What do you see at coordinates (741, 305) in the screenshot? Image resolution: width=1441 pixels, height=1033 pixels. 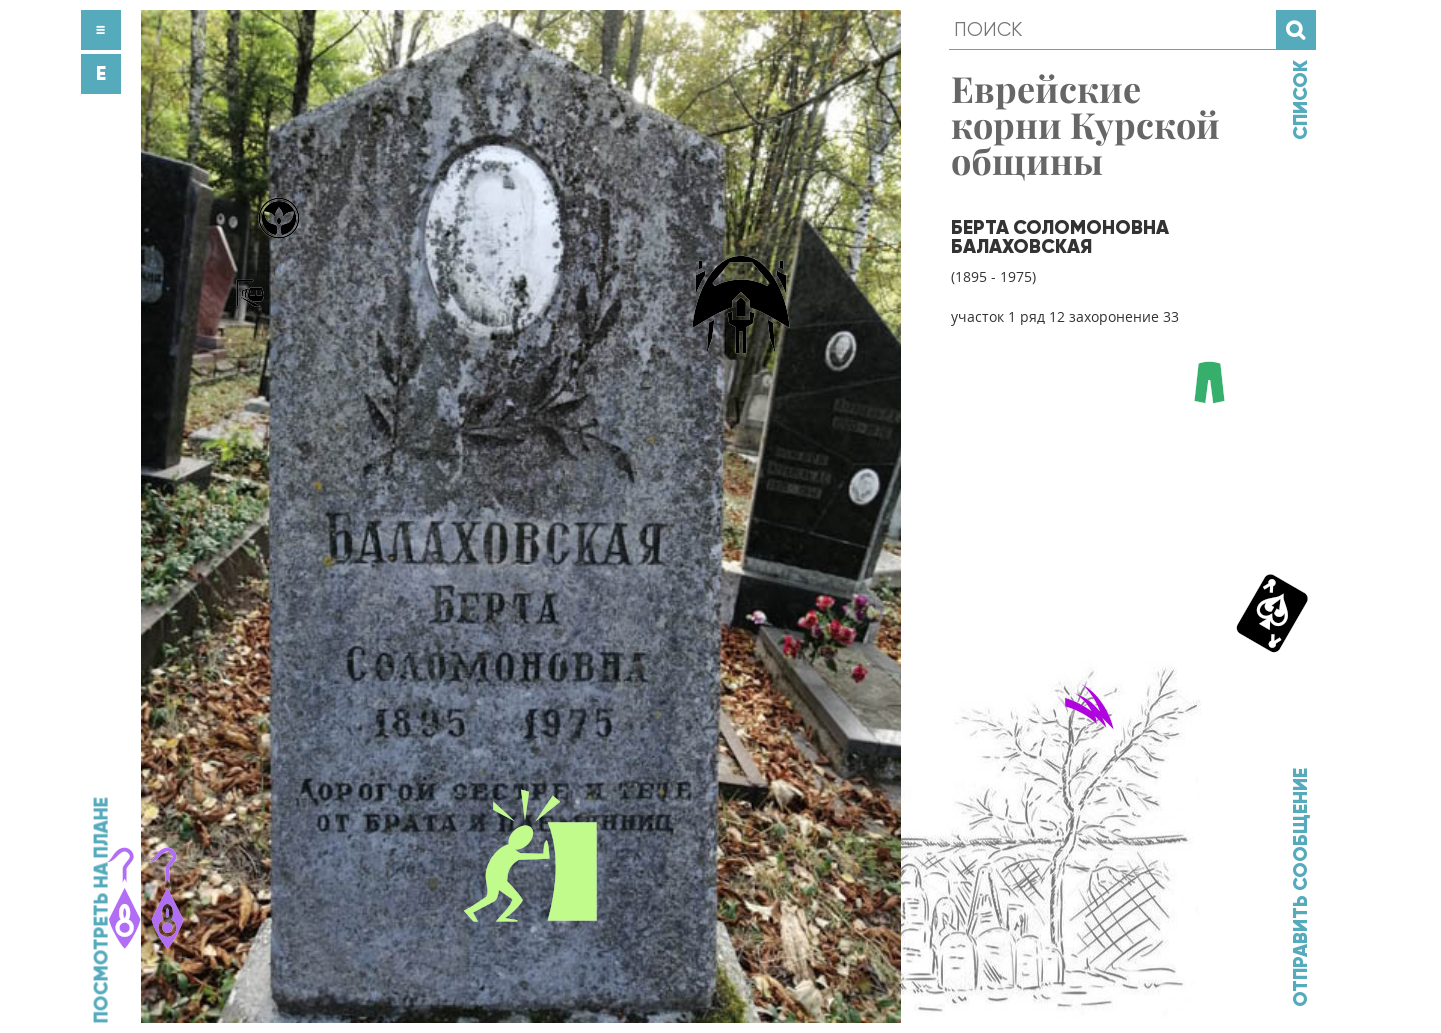 I see `select interceptor ship class` at bounding box center [741, 305].